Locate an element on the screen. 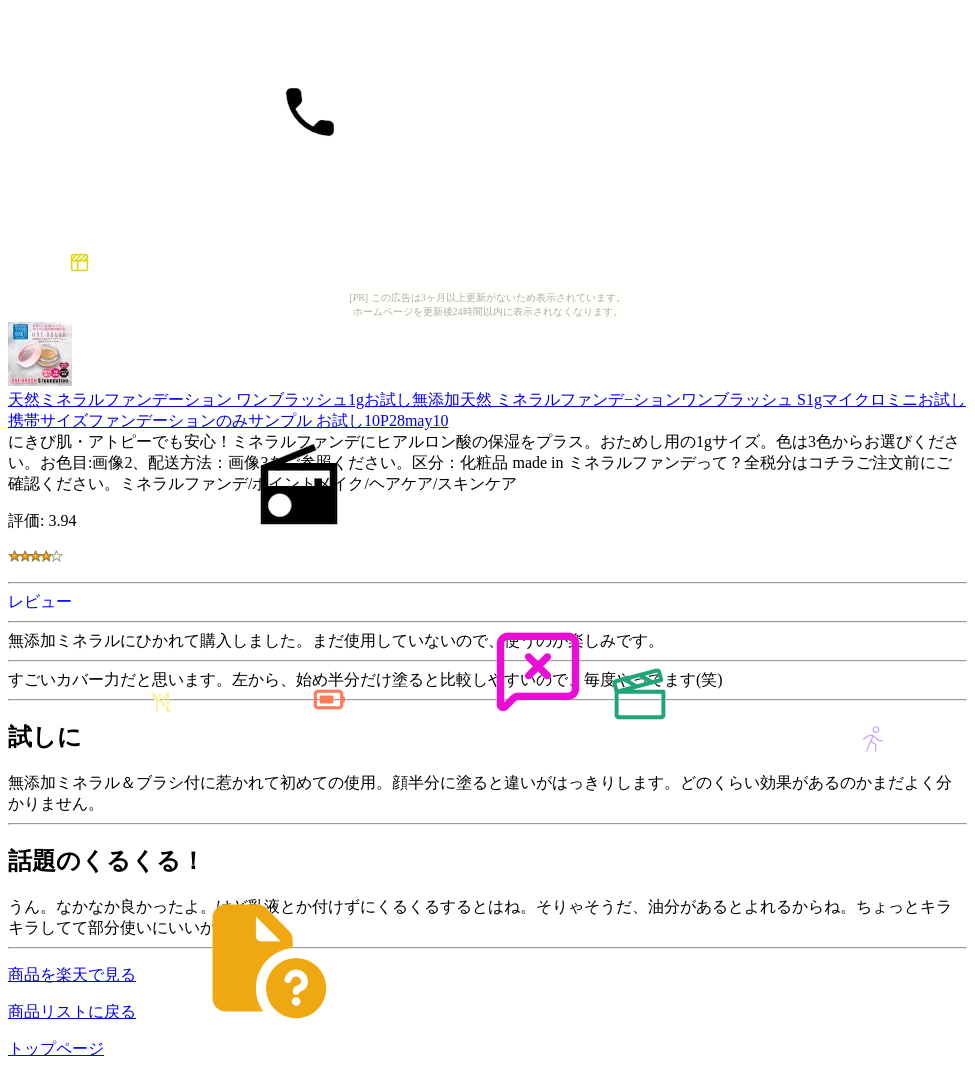 This screenshot has width=975, height=1076. access video or movie content is located at coordinates (640, 696).